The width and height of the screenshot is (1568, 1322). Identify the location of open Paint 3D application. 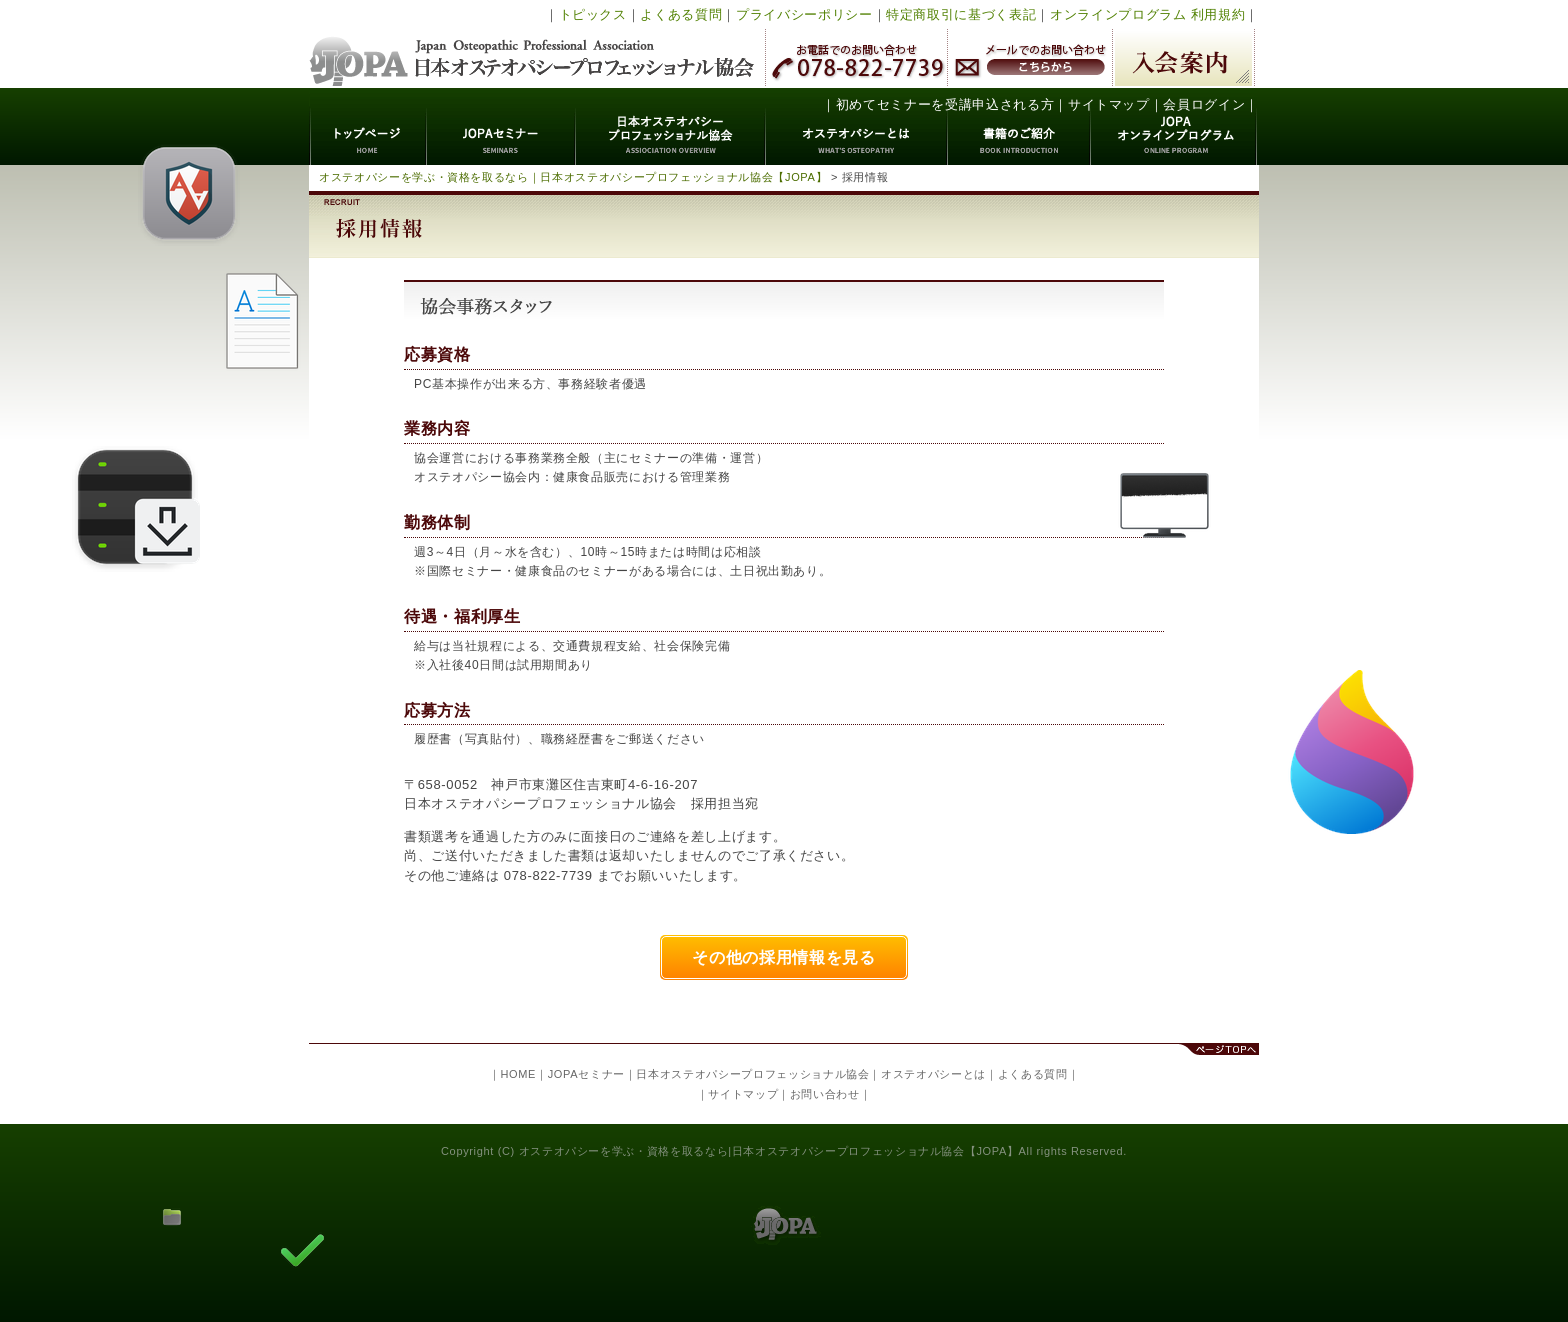
(1352, 752).